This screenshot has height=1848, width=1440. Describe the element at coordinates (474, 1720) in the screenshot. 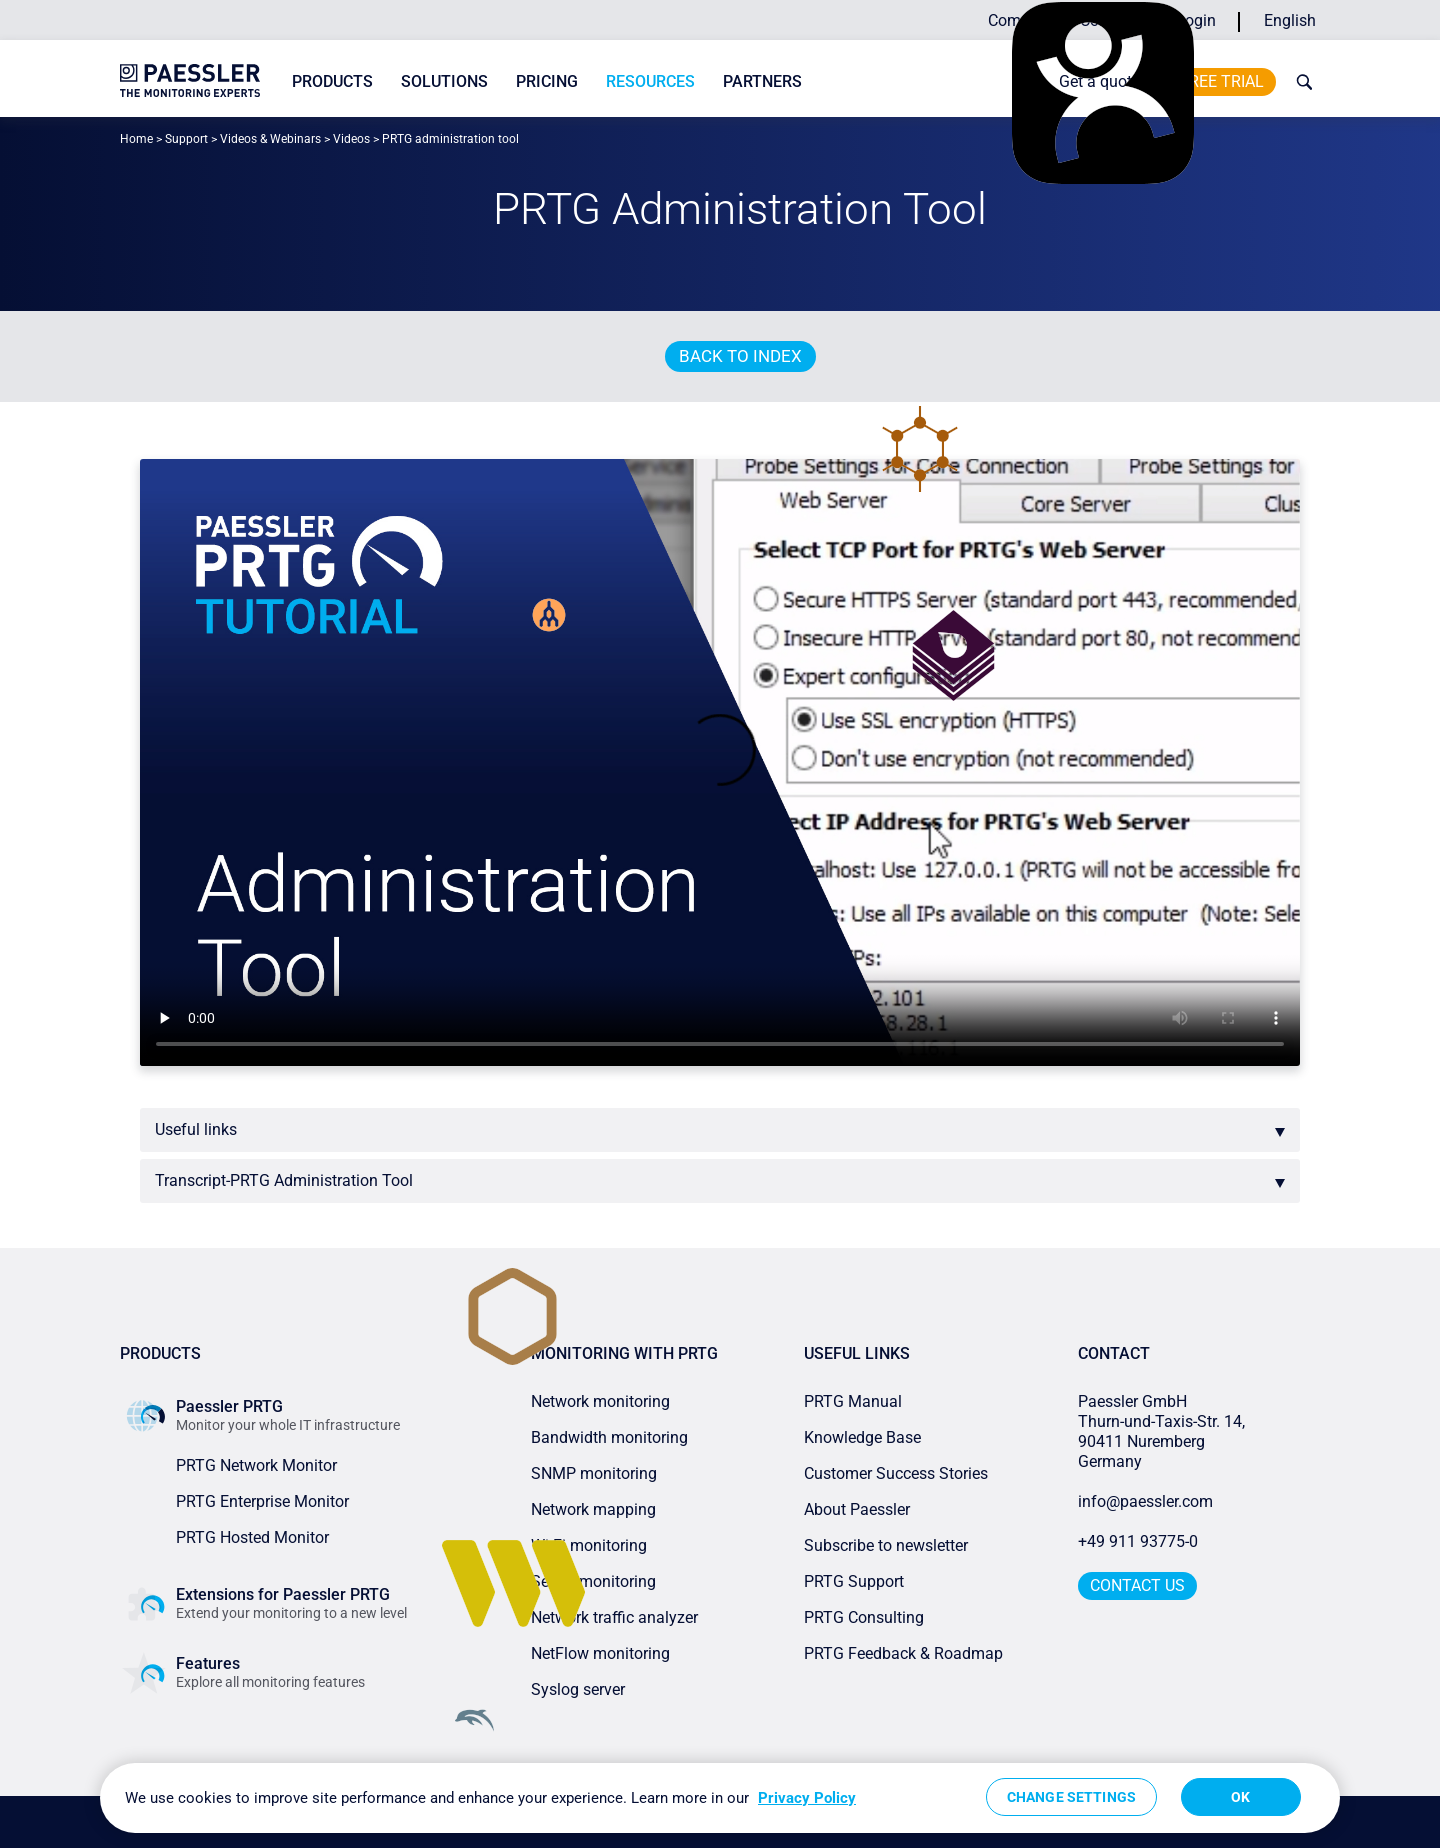

I see `dolphin emulator logo` at that location.